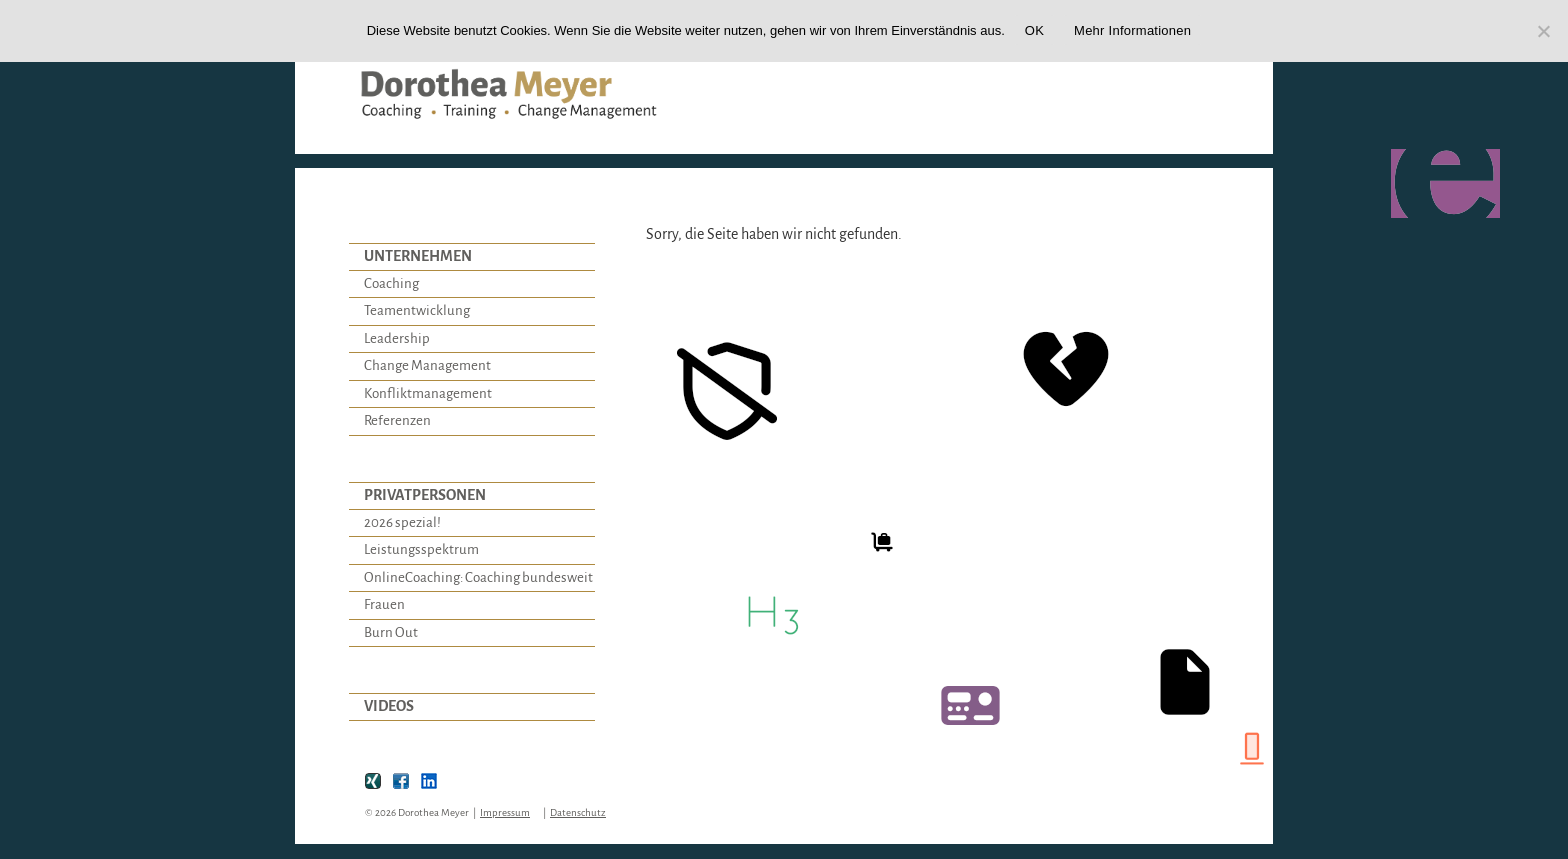 The height and width of the screenshot is (859, 1568). Describe the element at coordinates (727, 392) in the screenshot. I see `security or protection is disabled` at that location.